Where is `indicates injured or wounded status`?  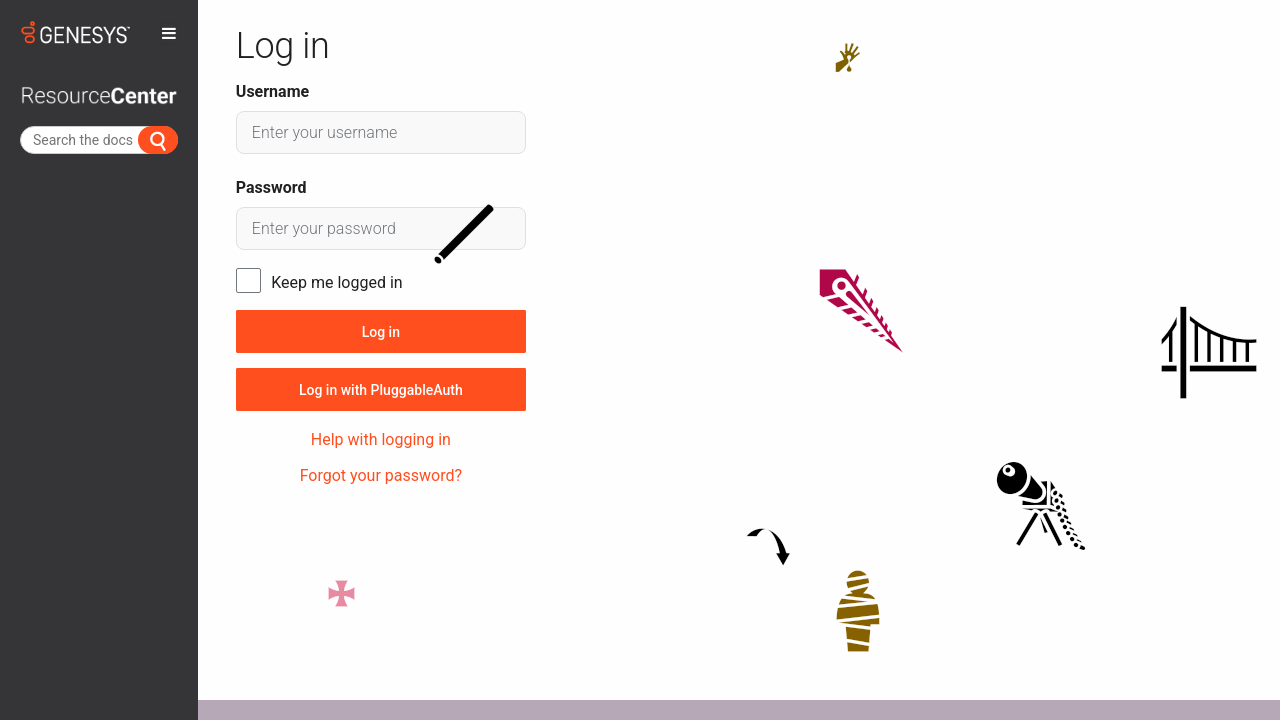
indicates injured or wounded status is located at coordinates (859, 611).